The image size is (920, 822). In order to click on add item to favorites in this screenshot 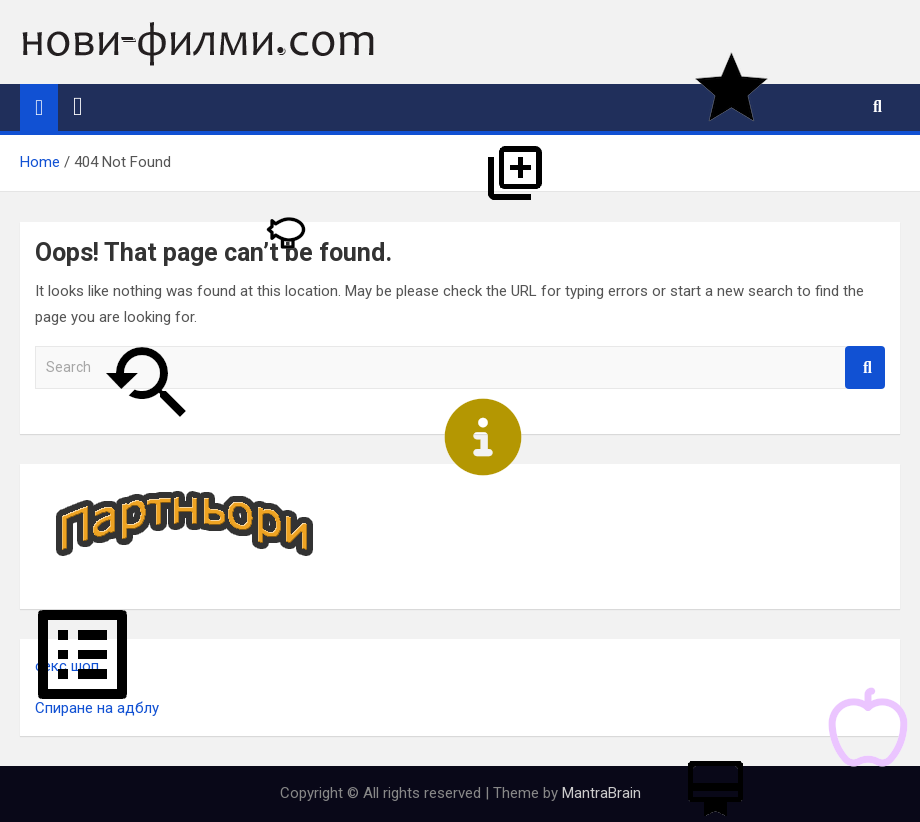, I will do `click(731, 88)`.